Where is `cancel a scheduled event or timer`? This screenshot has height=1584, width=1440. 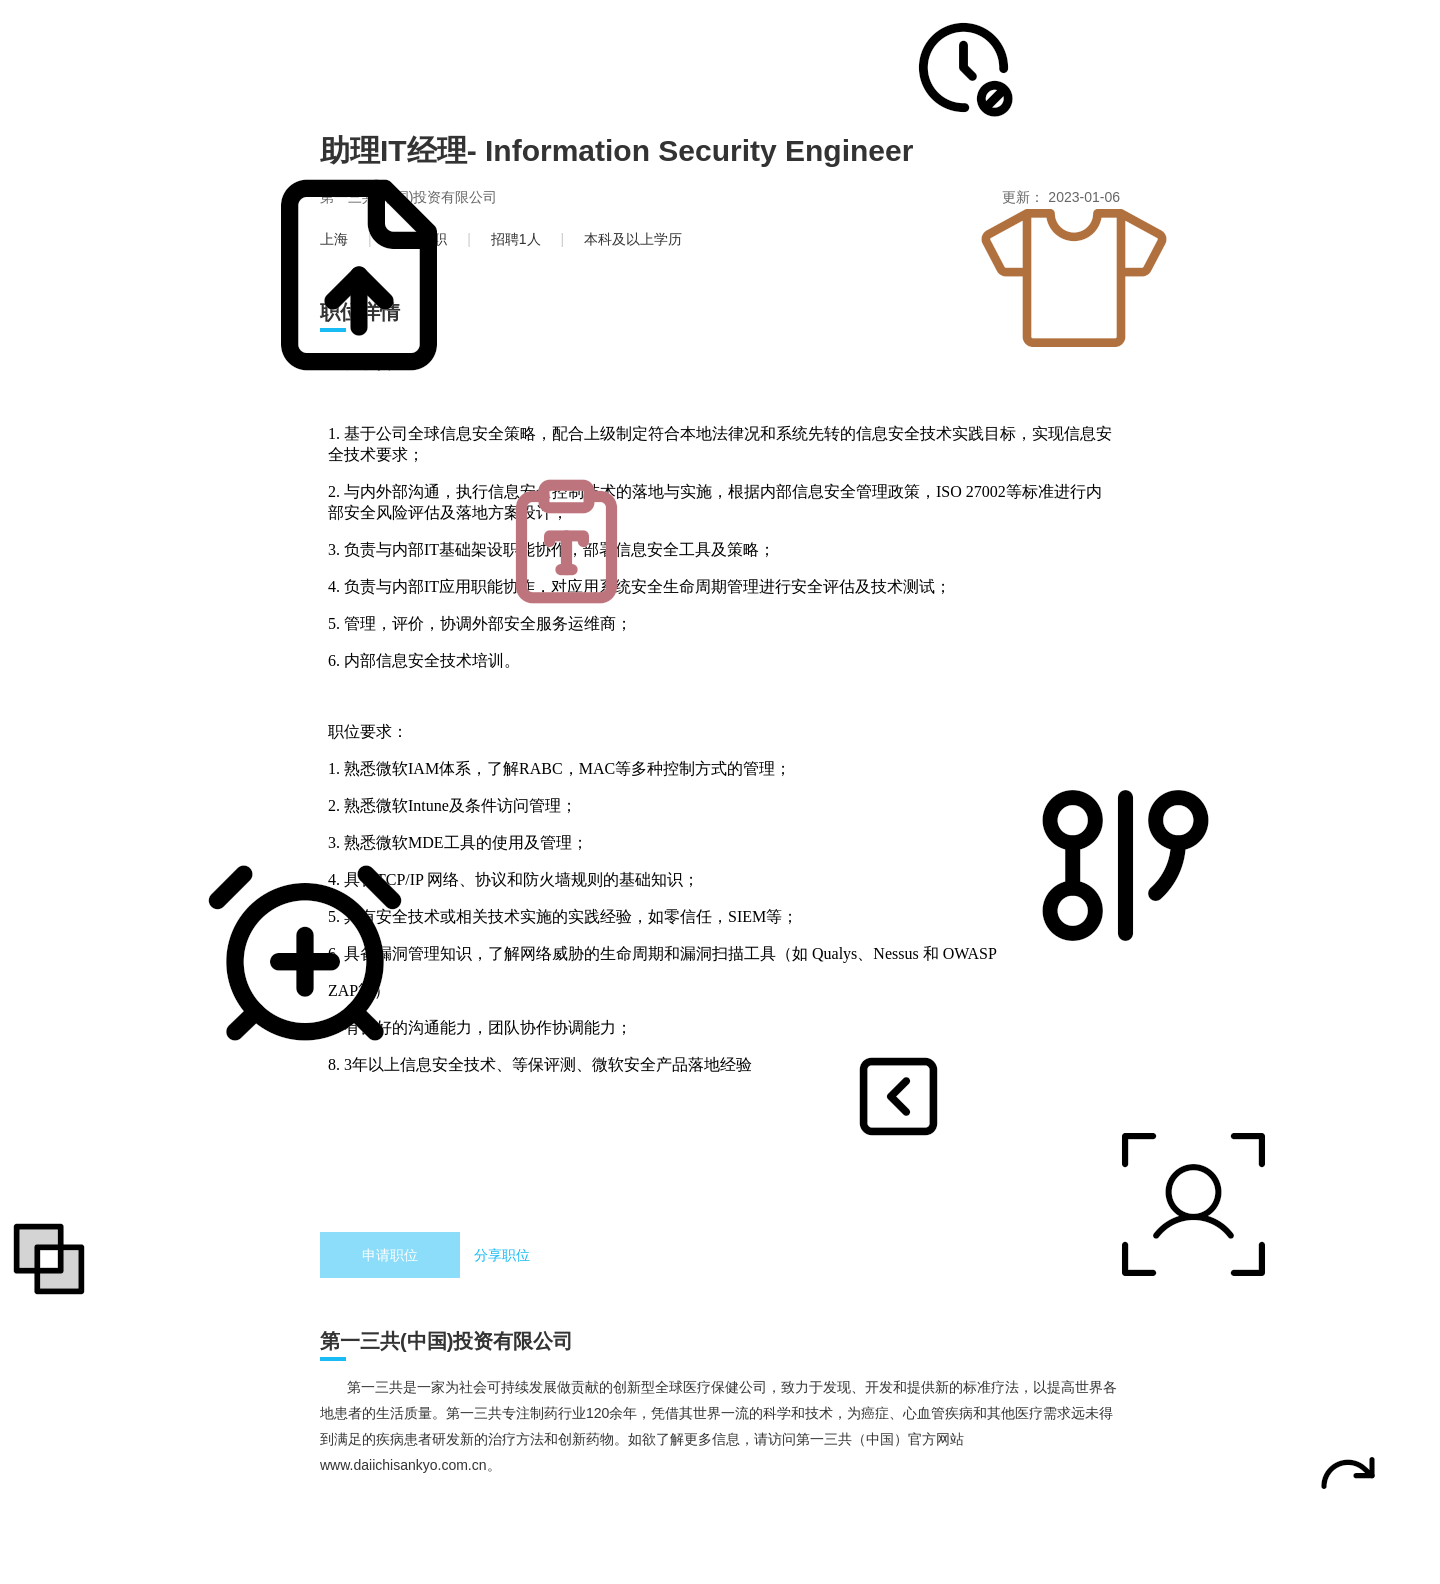
cancel a scheduled event or timer is located at coordinates (963, 67).